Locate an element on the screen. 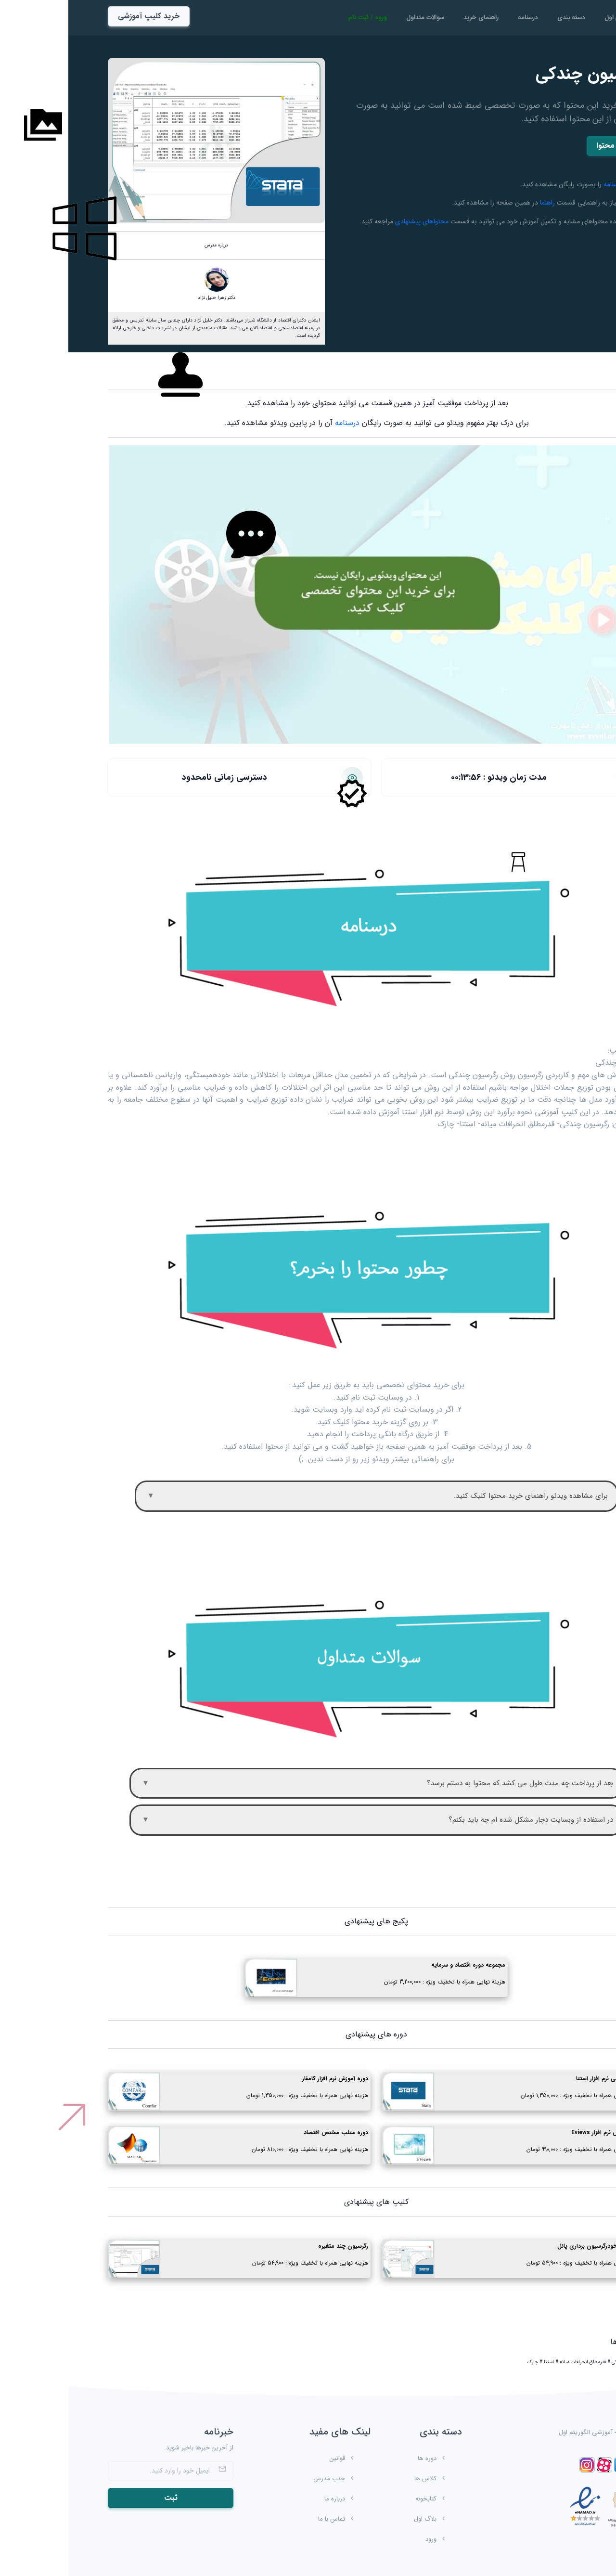 The image size is (616, 2576). browse furniture or seating options is located at coordinates (518, 862).